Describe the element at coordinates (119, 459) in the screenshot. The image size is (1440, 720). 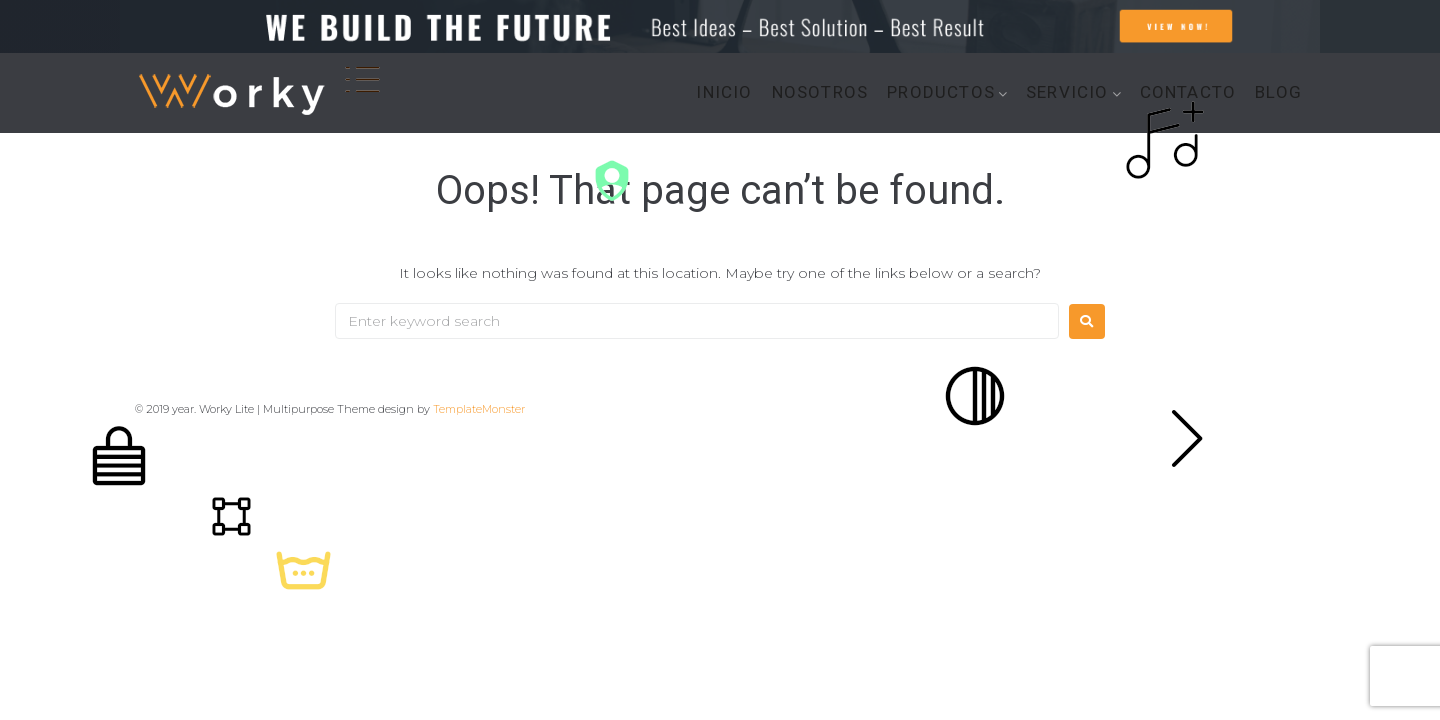
I see `indicates a secure or encrypted connection` at that location.